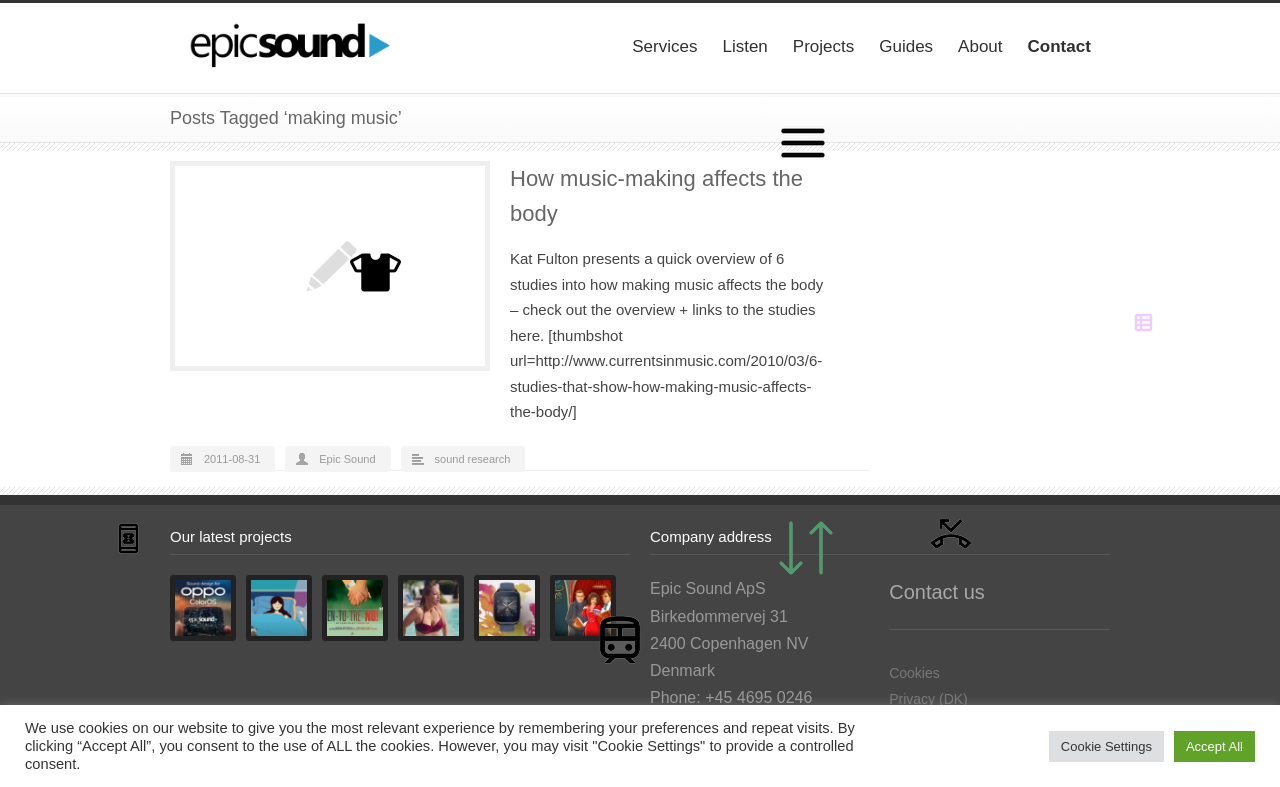 Image resolution: width=1280 pixels, height=787 pixels. What do you see at coordinates (620, 641) in the screenshot?
I see `view train schedules or routes` at bounding box center [620, 641].